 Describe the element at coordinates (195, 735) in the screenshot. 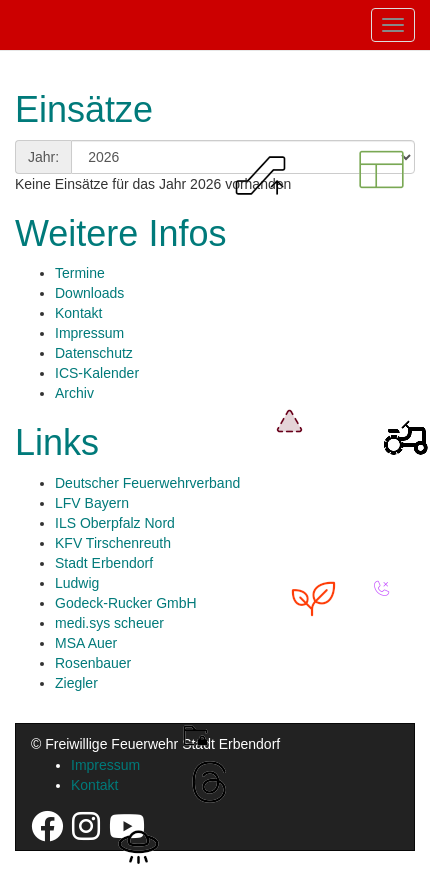

I see `access a password-protected folder` at that location.